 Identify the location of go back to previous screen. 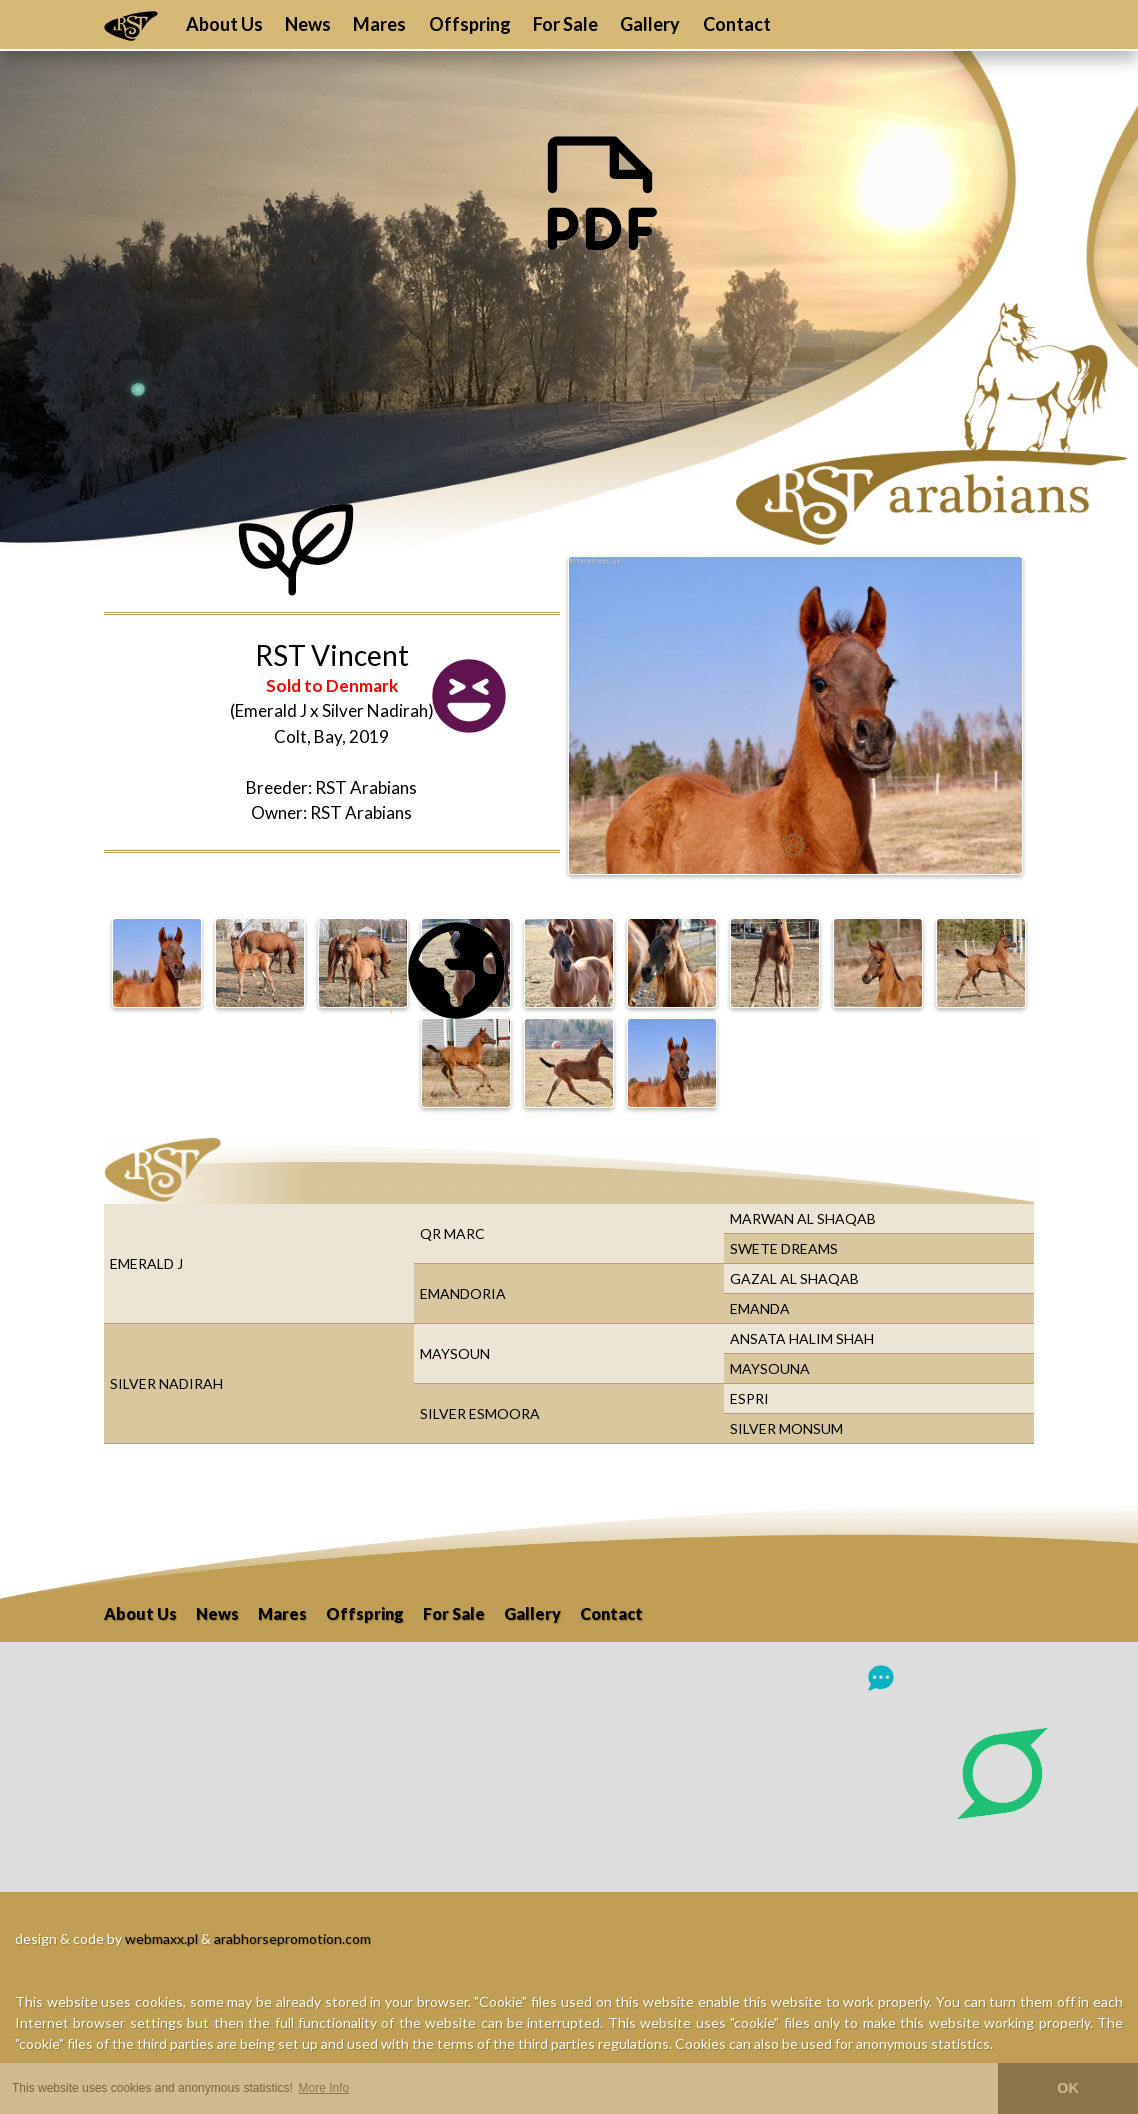
(386, 1005).